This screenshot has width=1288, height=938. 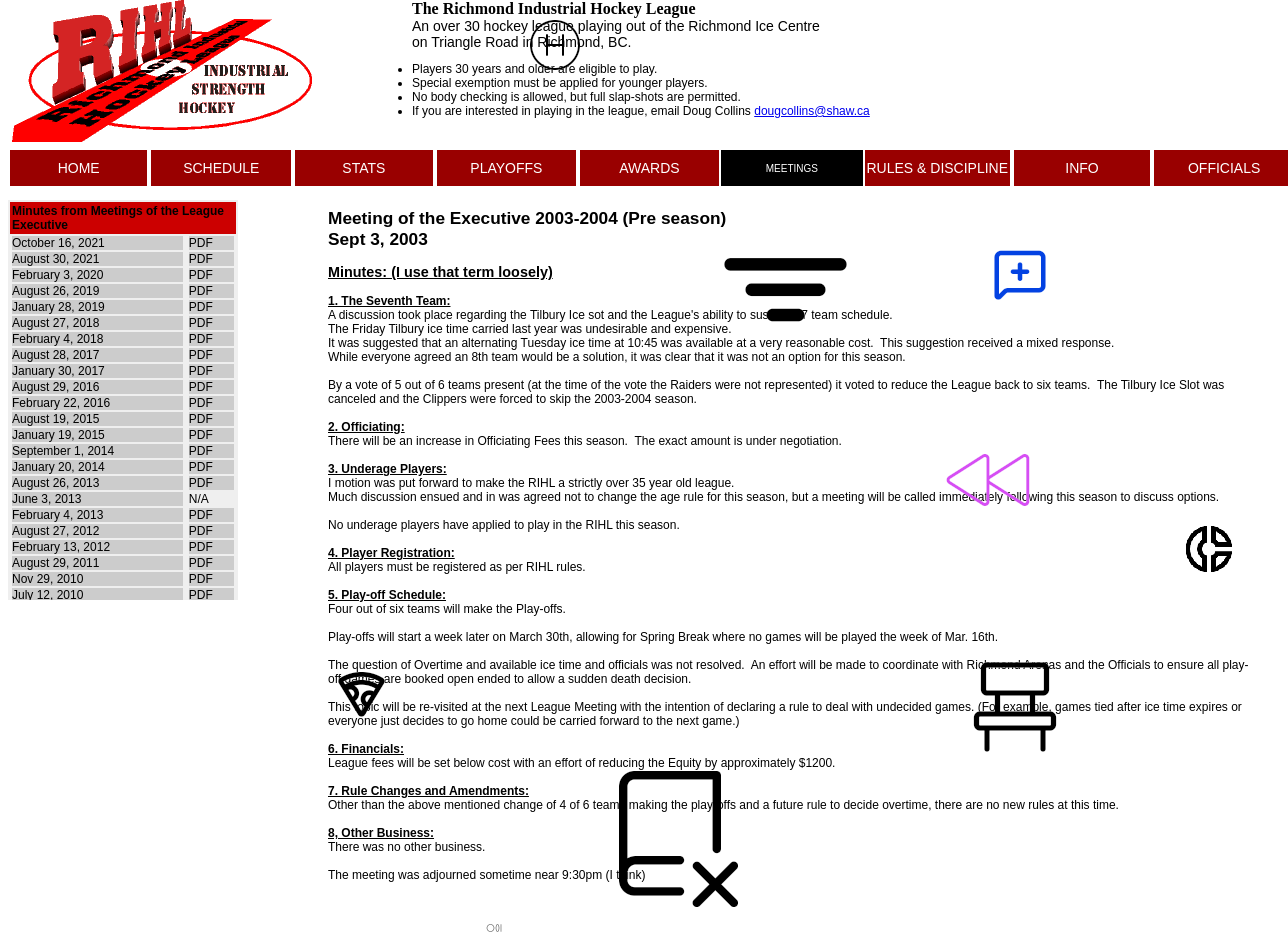 I want to click on compose a new message, so click(x=1020, y=274).